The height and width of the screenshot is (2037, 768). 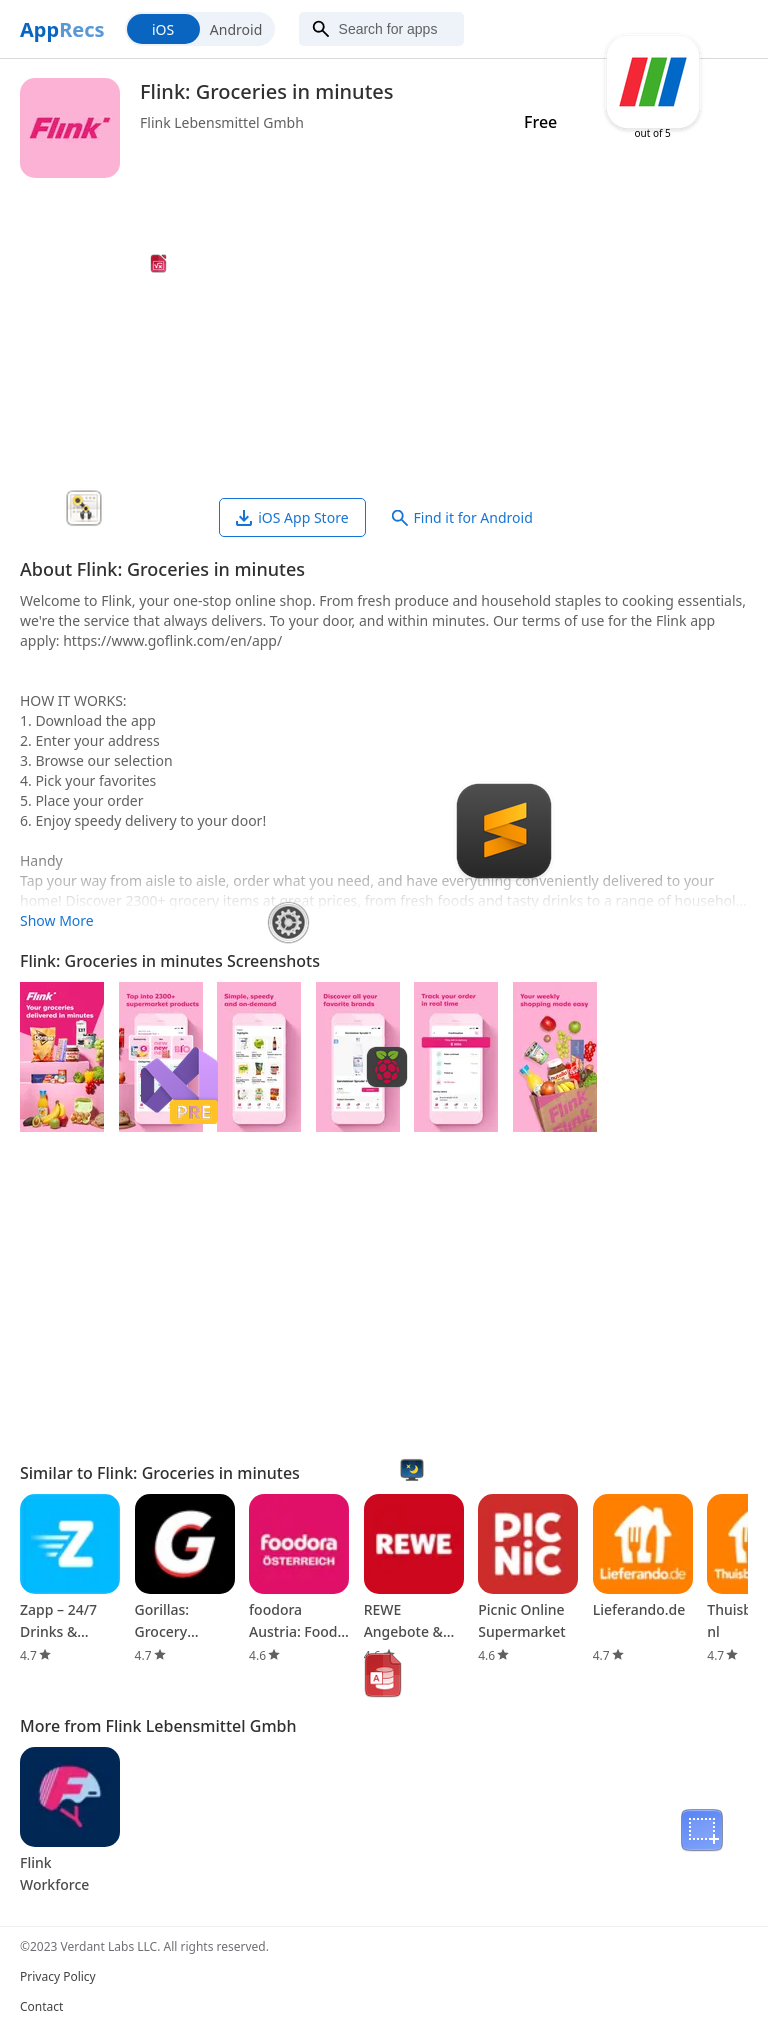 What do you see at coordinates (84, 508) in the screenshot?
I see `open GNOME Builder development environment` at bounding box center [84, 508].